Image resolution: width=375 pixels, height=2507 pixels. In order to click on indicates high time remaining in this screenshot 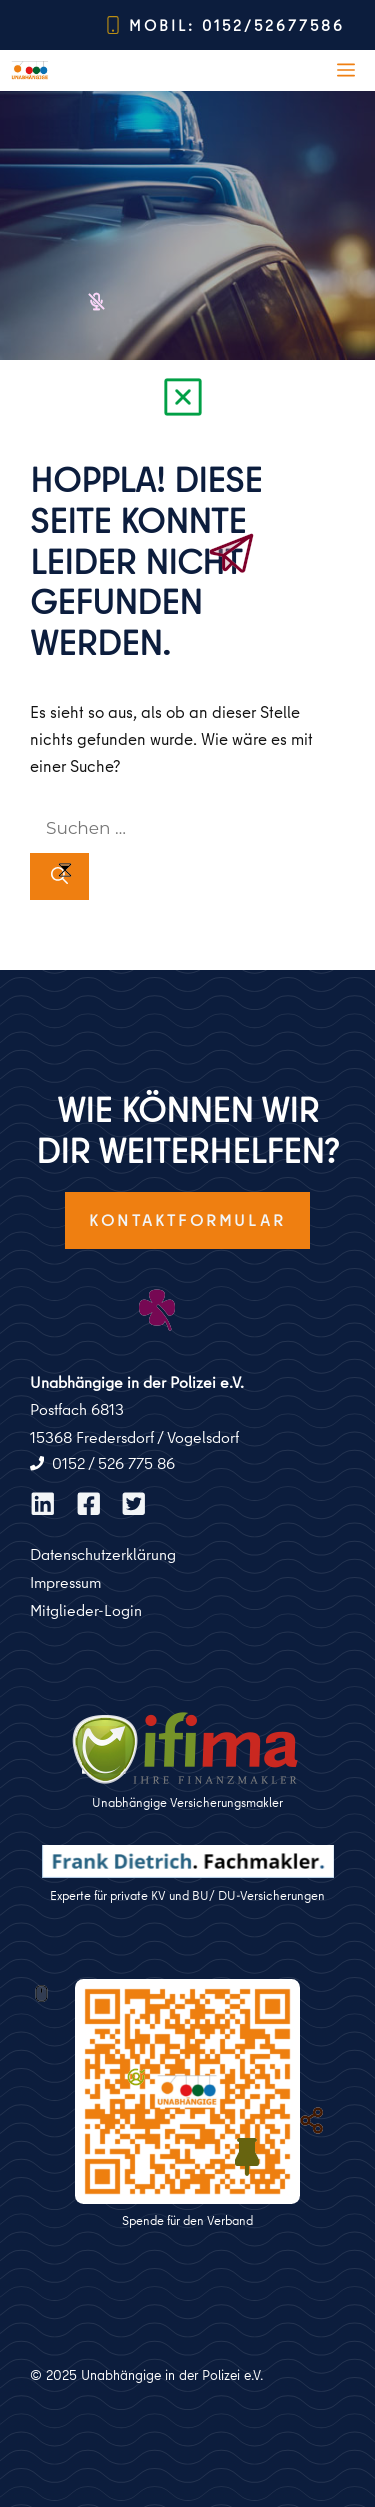, I will do `click(65, 870)`.